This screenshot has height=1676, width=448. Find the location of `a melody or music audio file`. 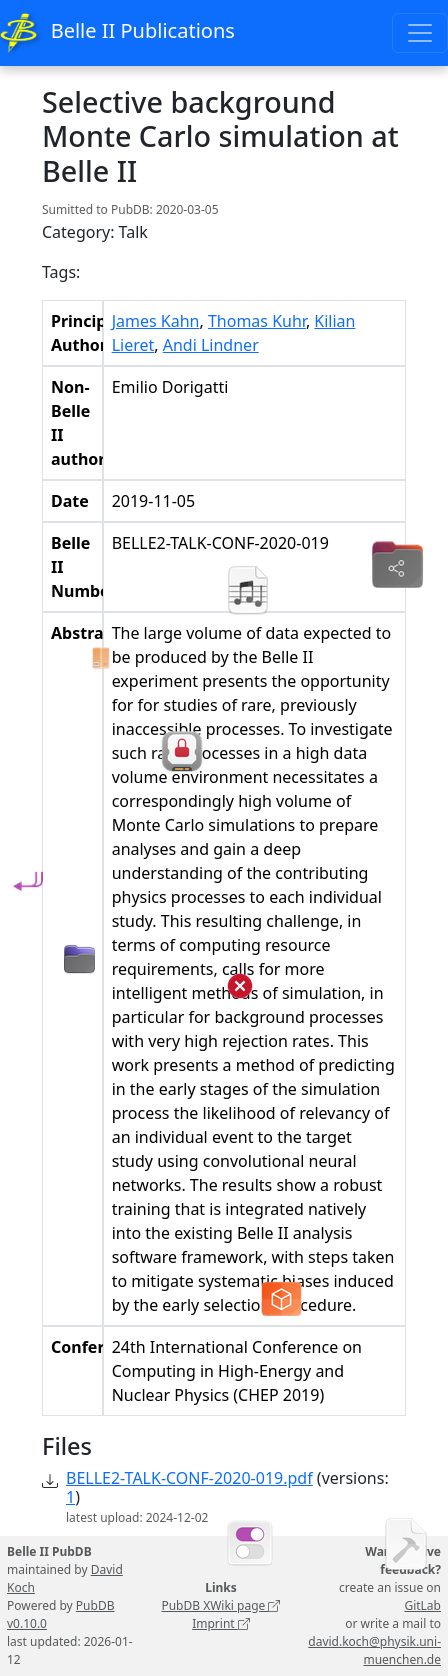

a melody or music audio file is located at coordinates (248, 590).